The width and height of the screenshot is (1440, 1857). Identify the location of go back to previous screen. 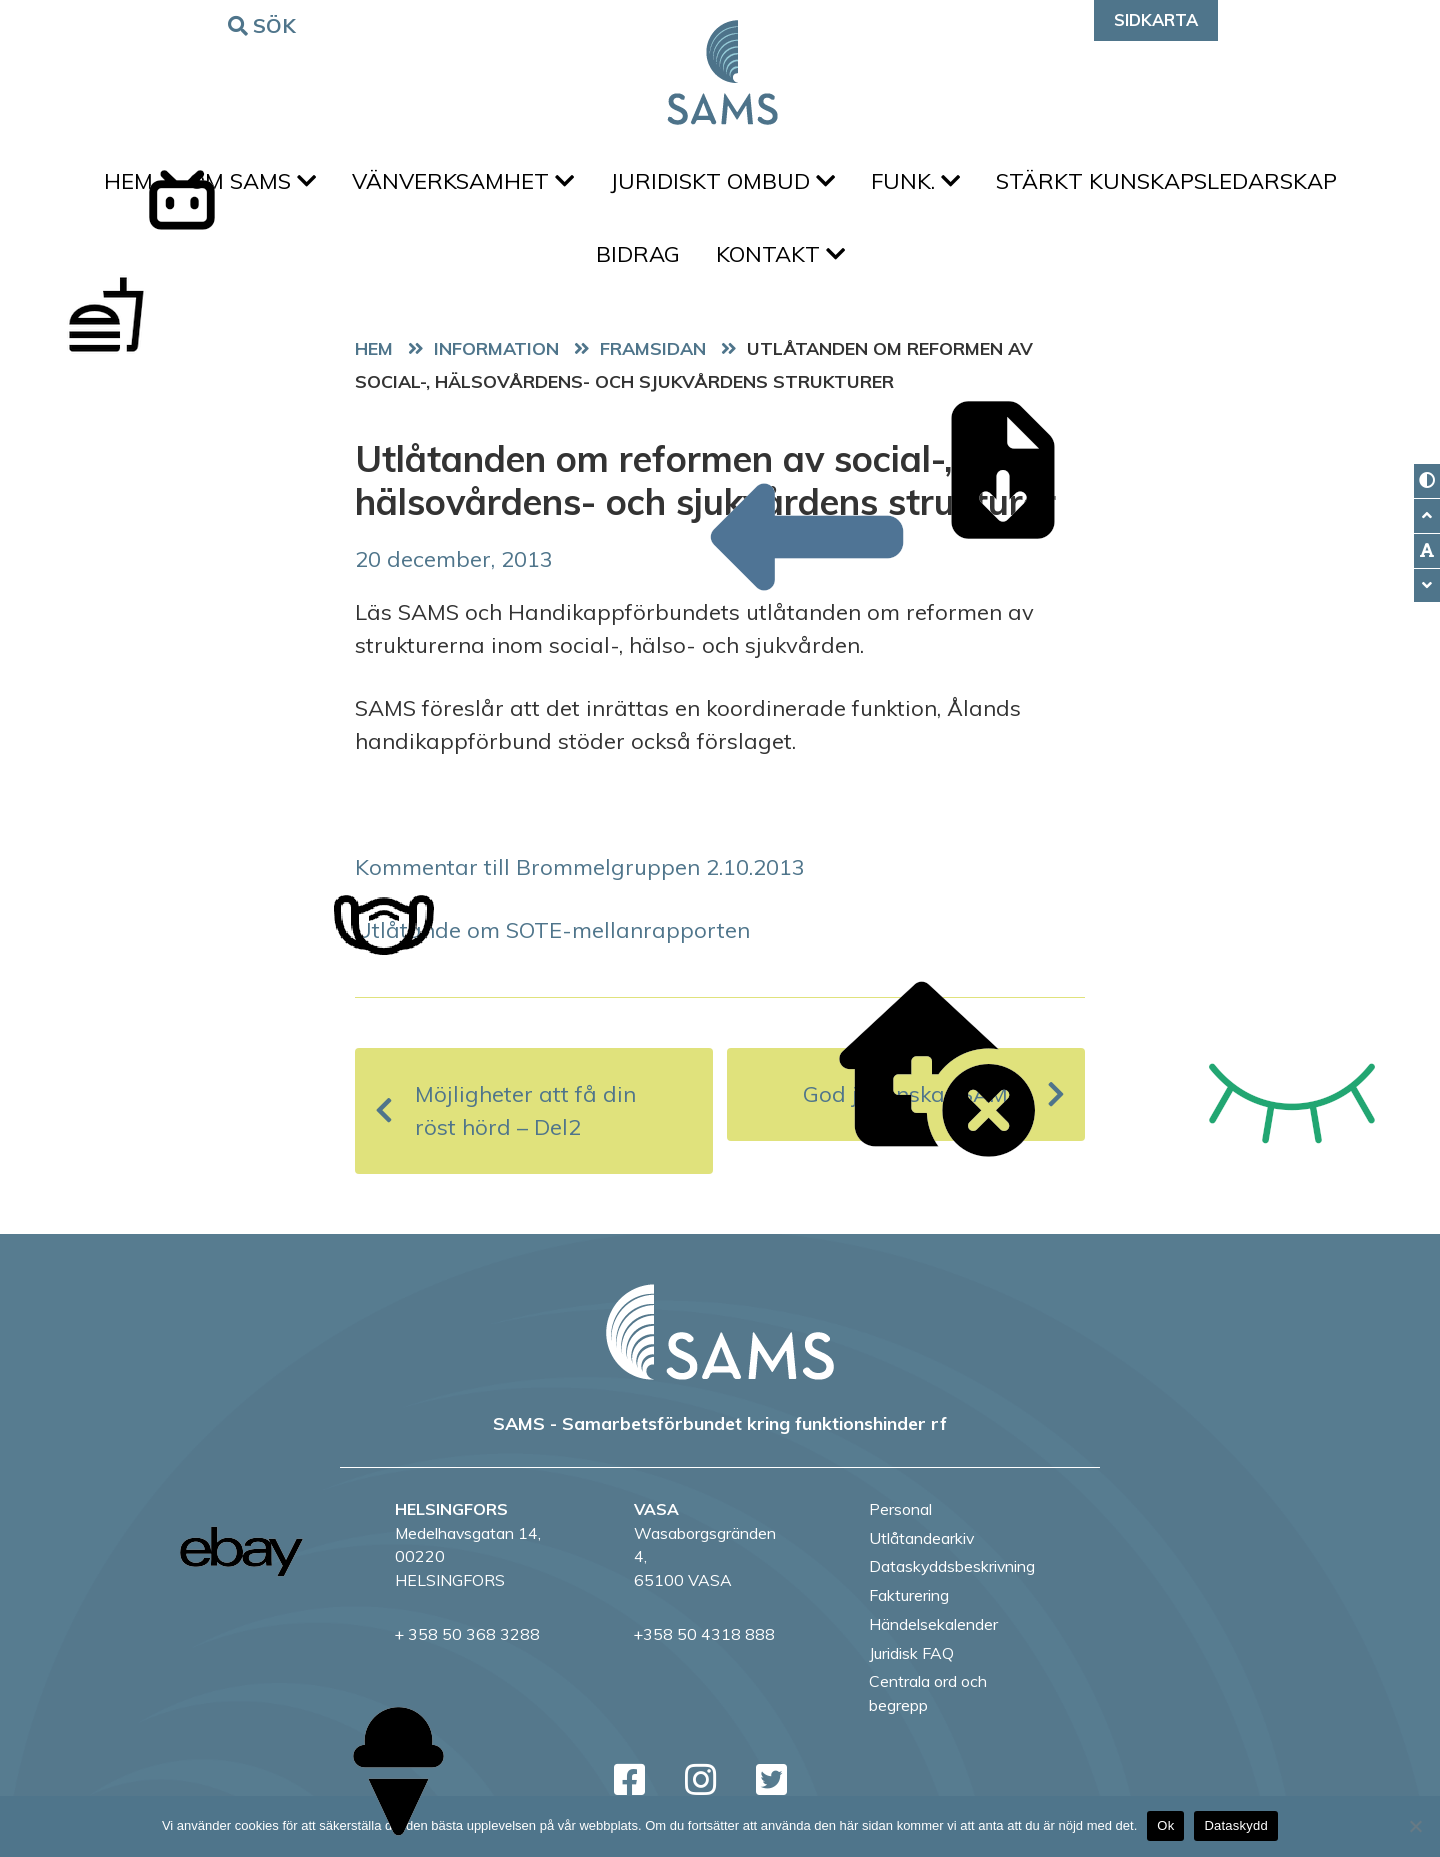
(807, 537).